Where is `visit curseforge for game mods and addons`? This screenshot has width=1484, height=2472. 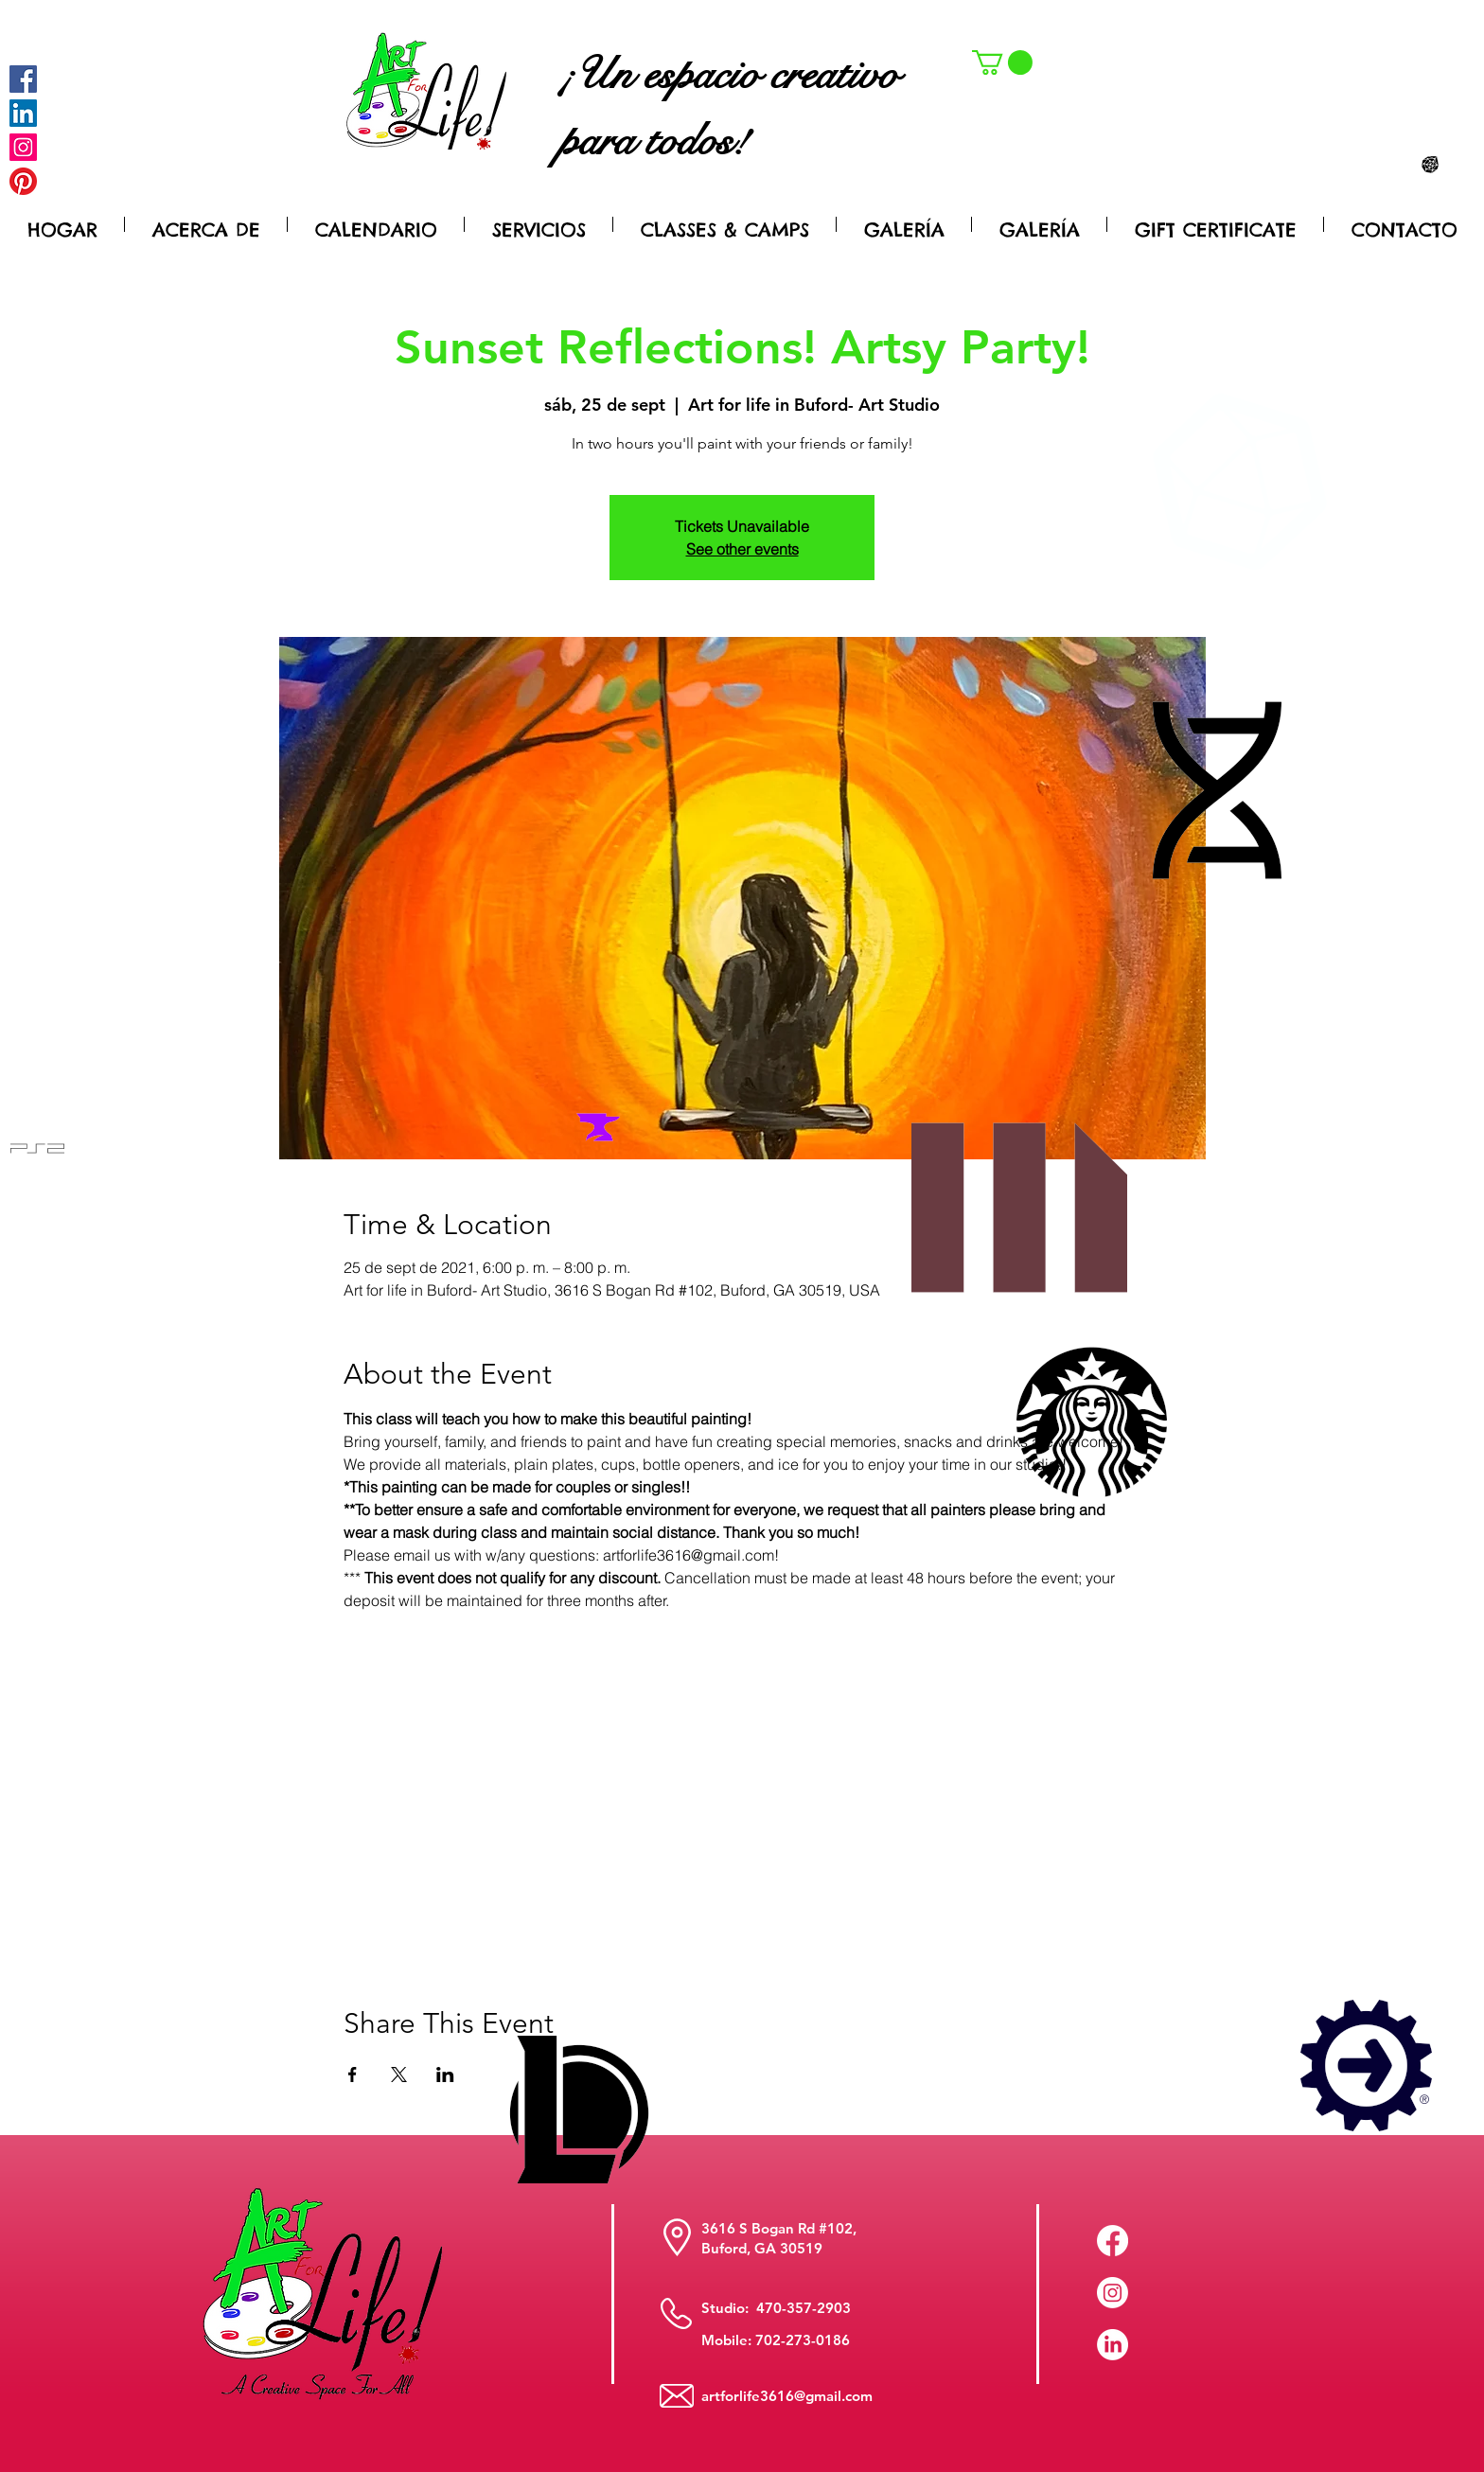 visit curseforge for game mods and addons is located at coordinates (598, 1127).